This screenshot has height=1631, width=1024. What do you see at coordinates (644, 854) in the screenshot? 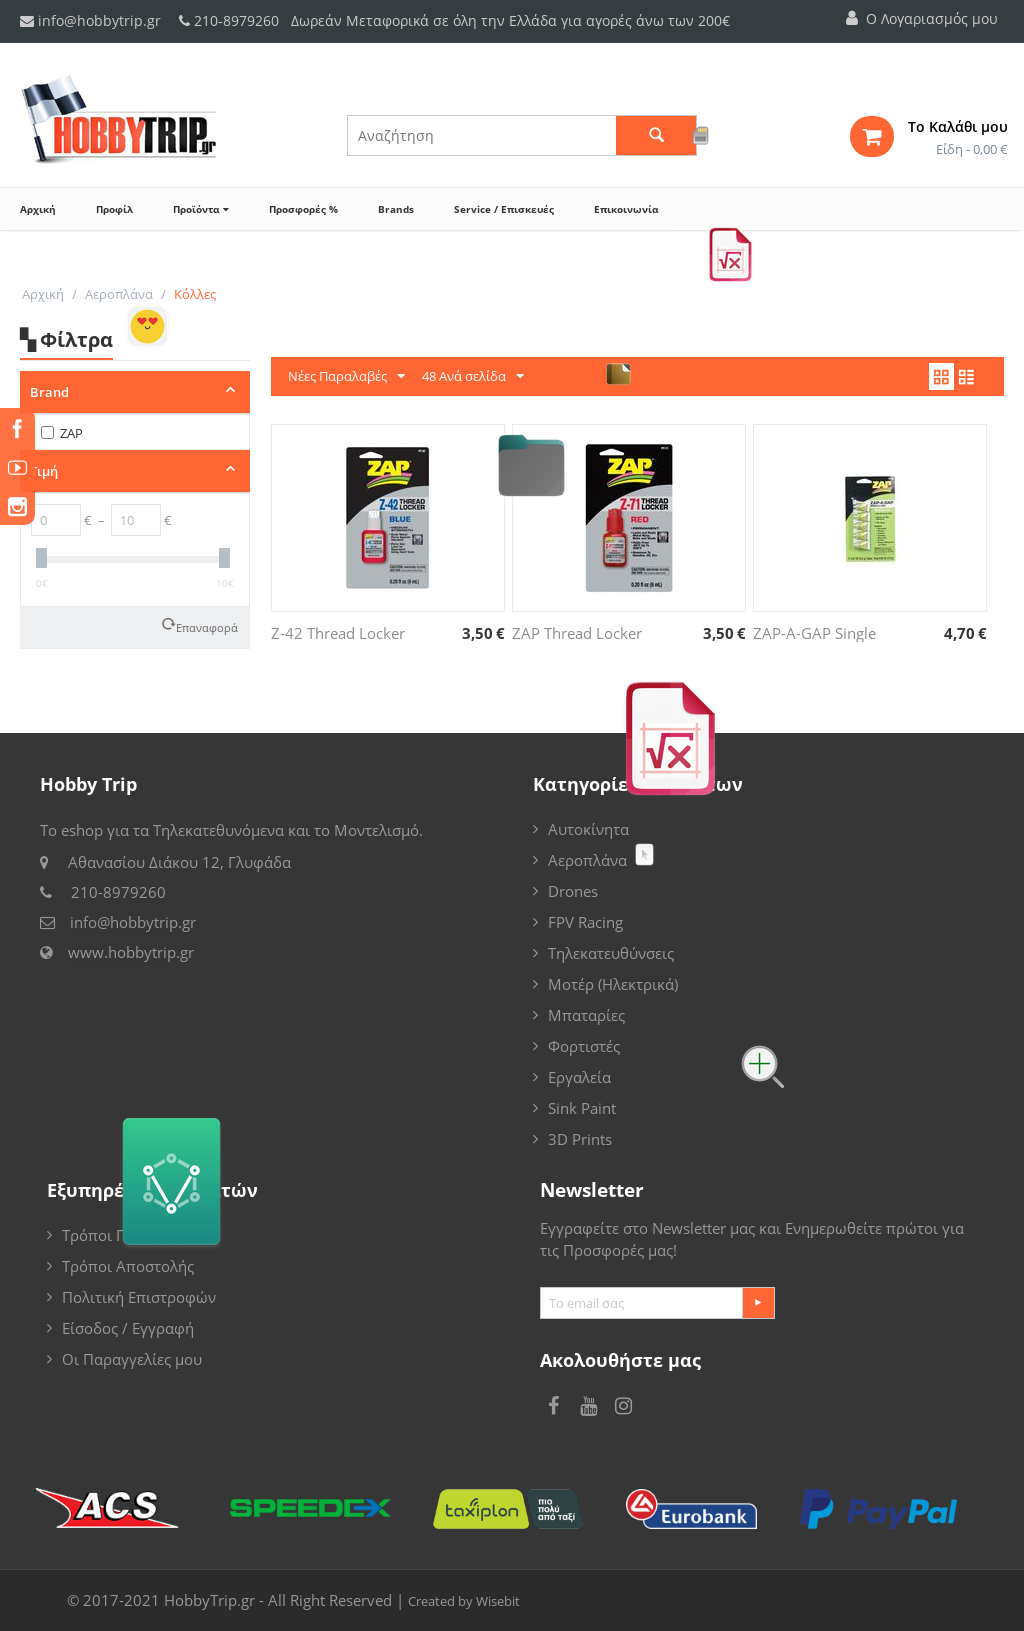
I see `cursor image file type` at bounding box center [644, 854].